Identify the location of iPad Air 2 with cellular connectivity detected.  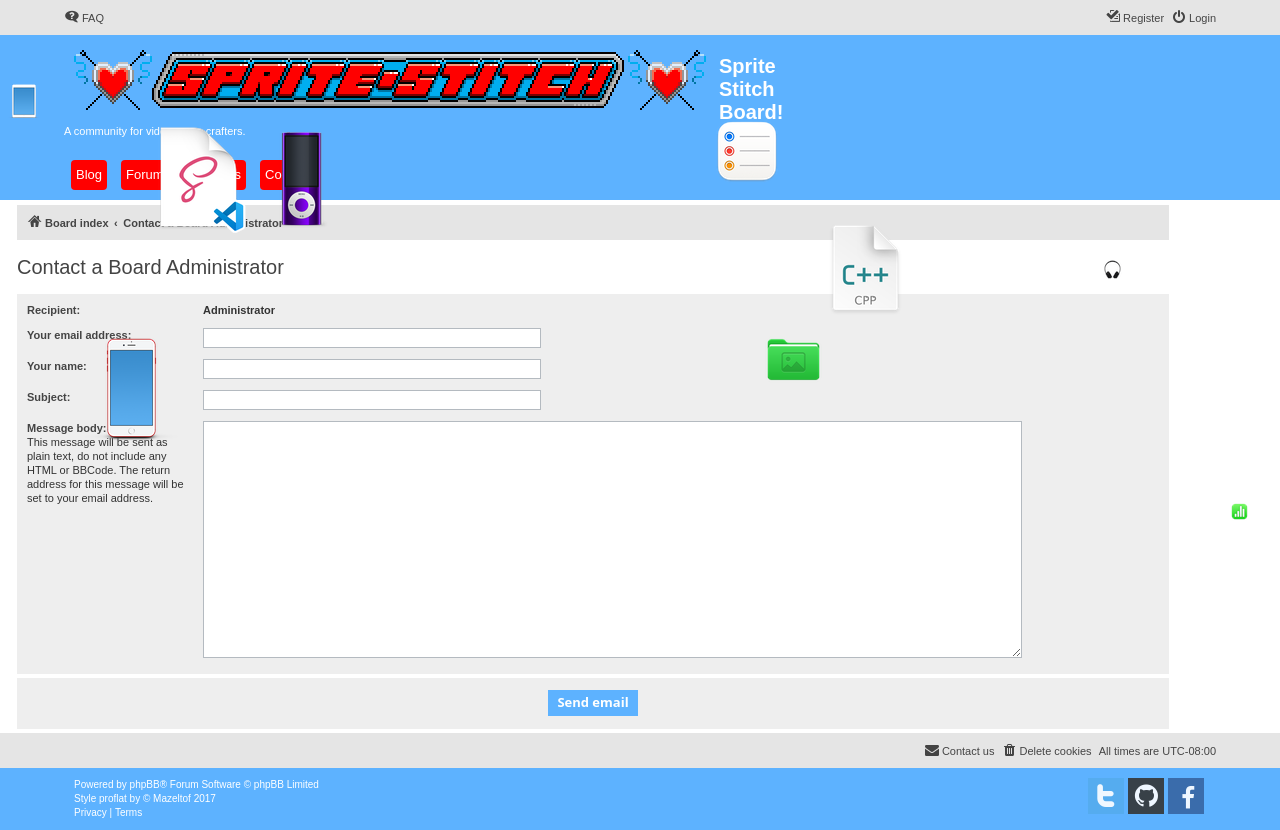
(24, 101).